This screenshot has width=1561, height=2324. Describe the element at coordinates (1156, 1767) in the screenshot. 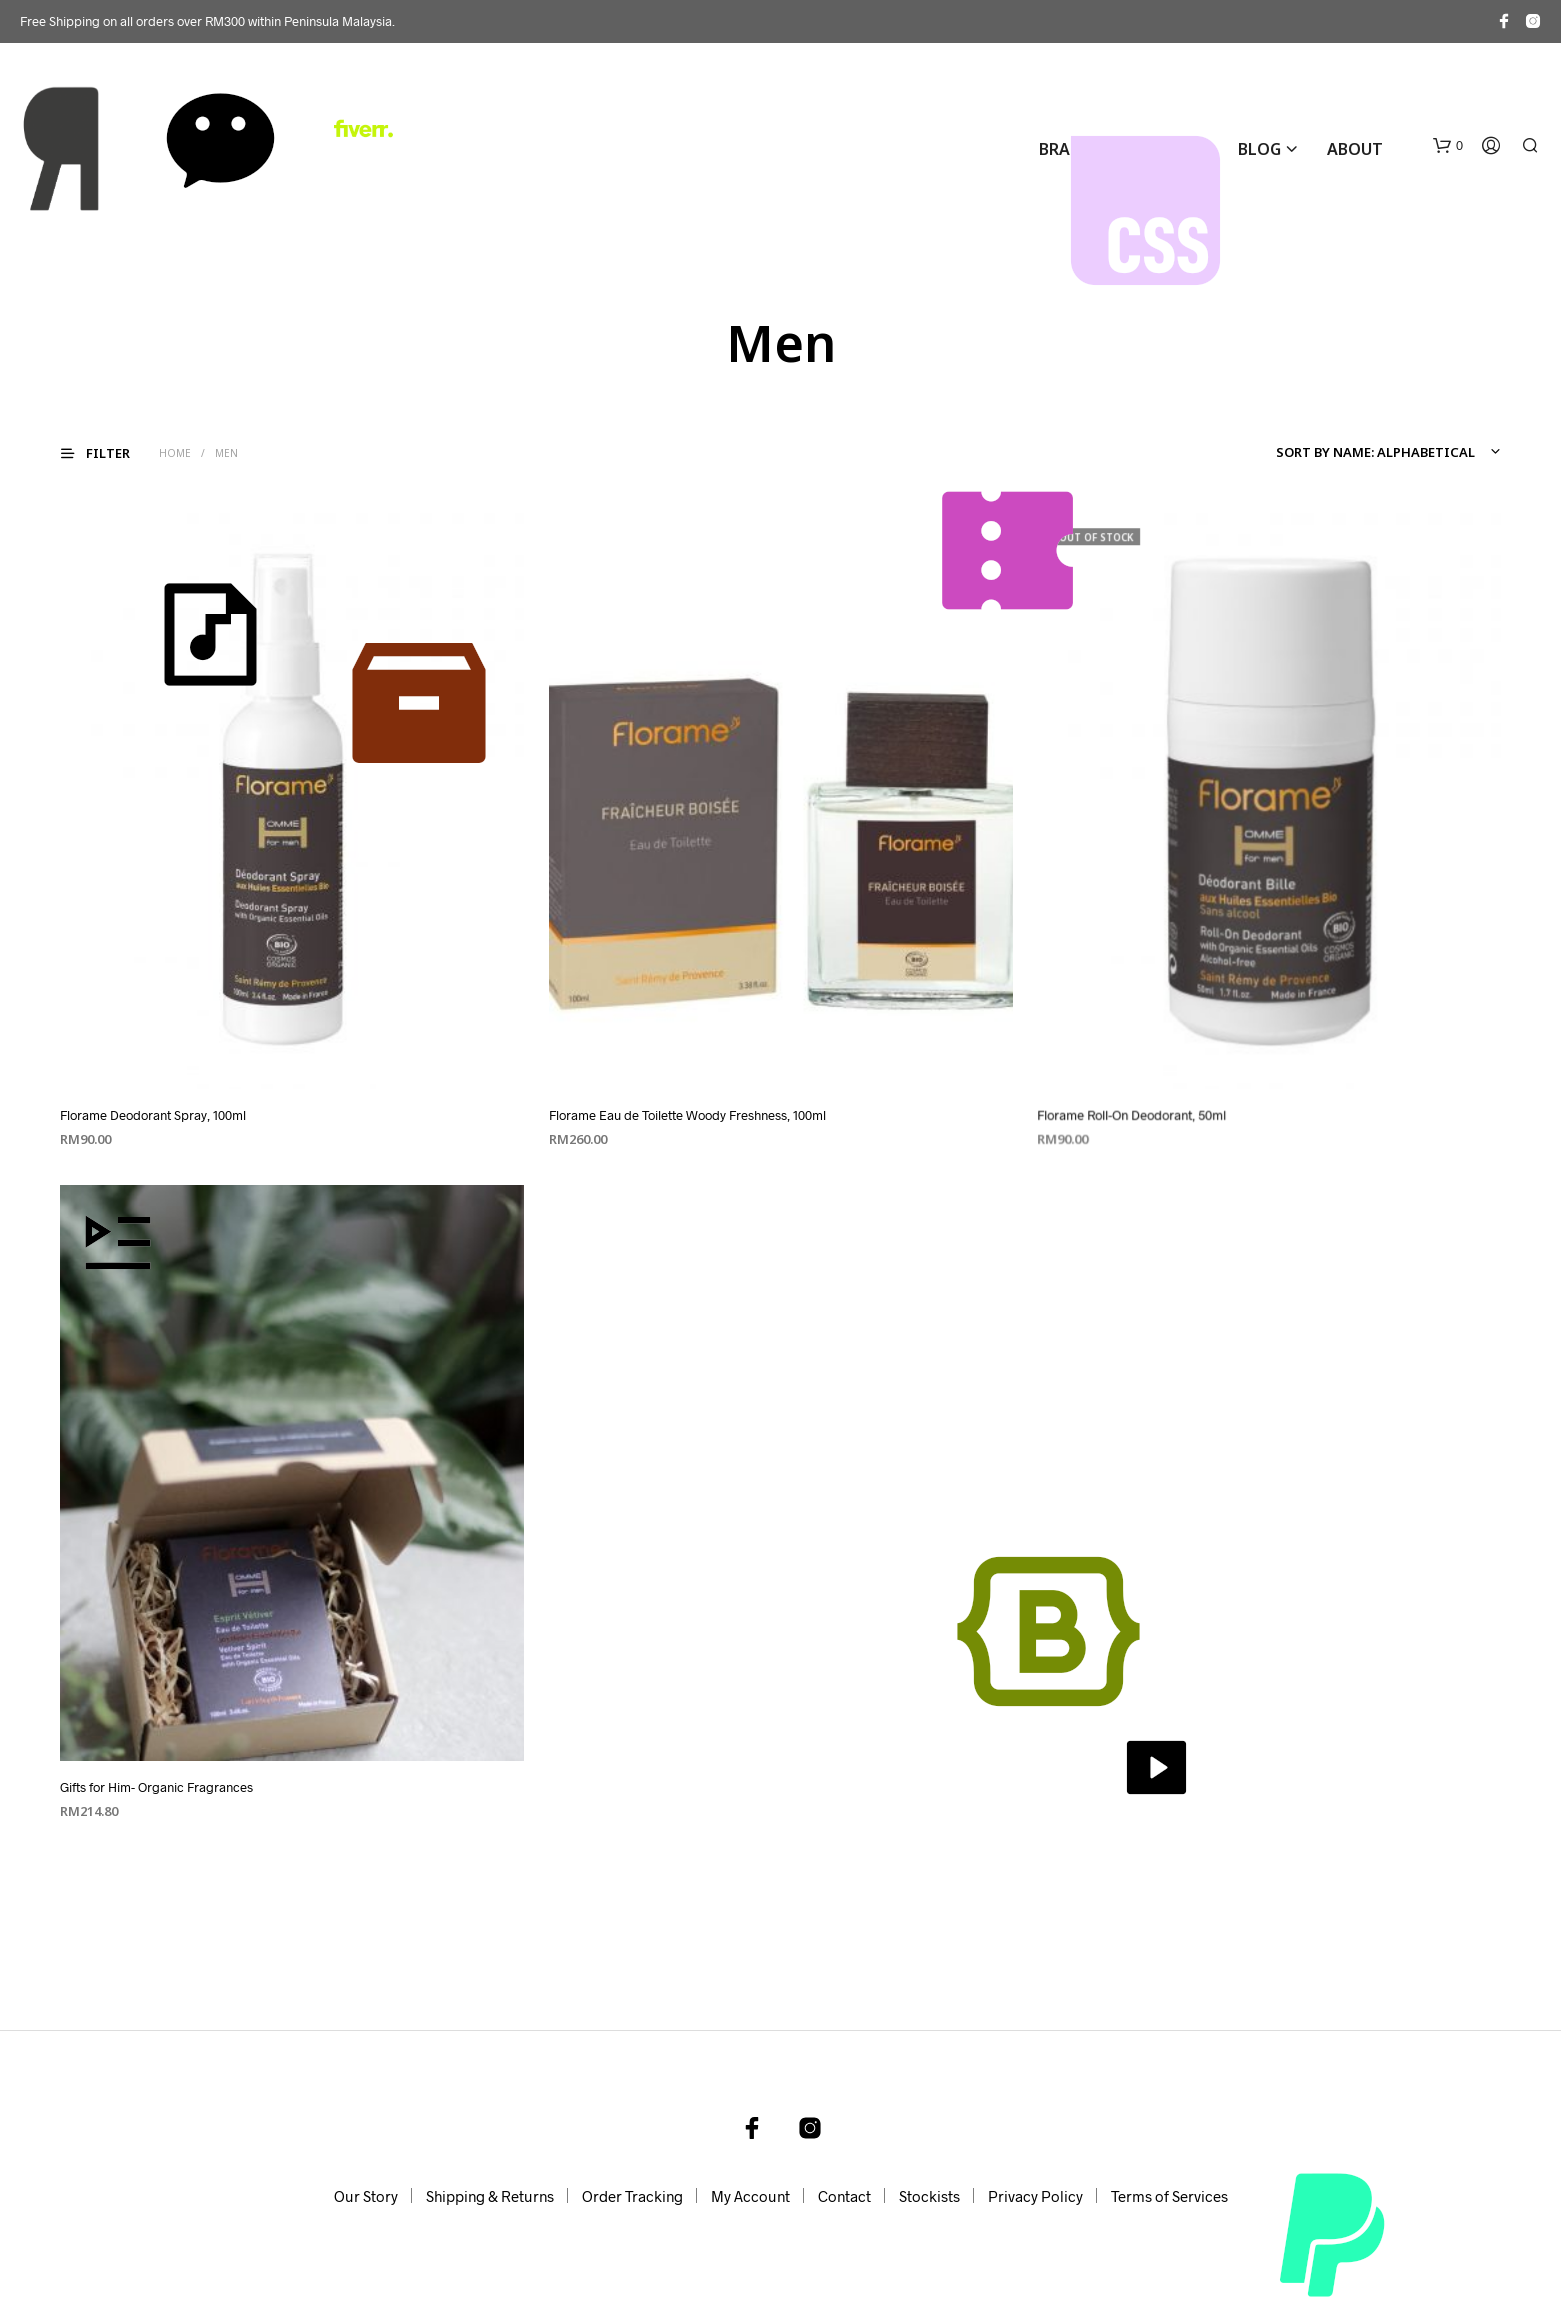

I see `play a video or movie` at that location.